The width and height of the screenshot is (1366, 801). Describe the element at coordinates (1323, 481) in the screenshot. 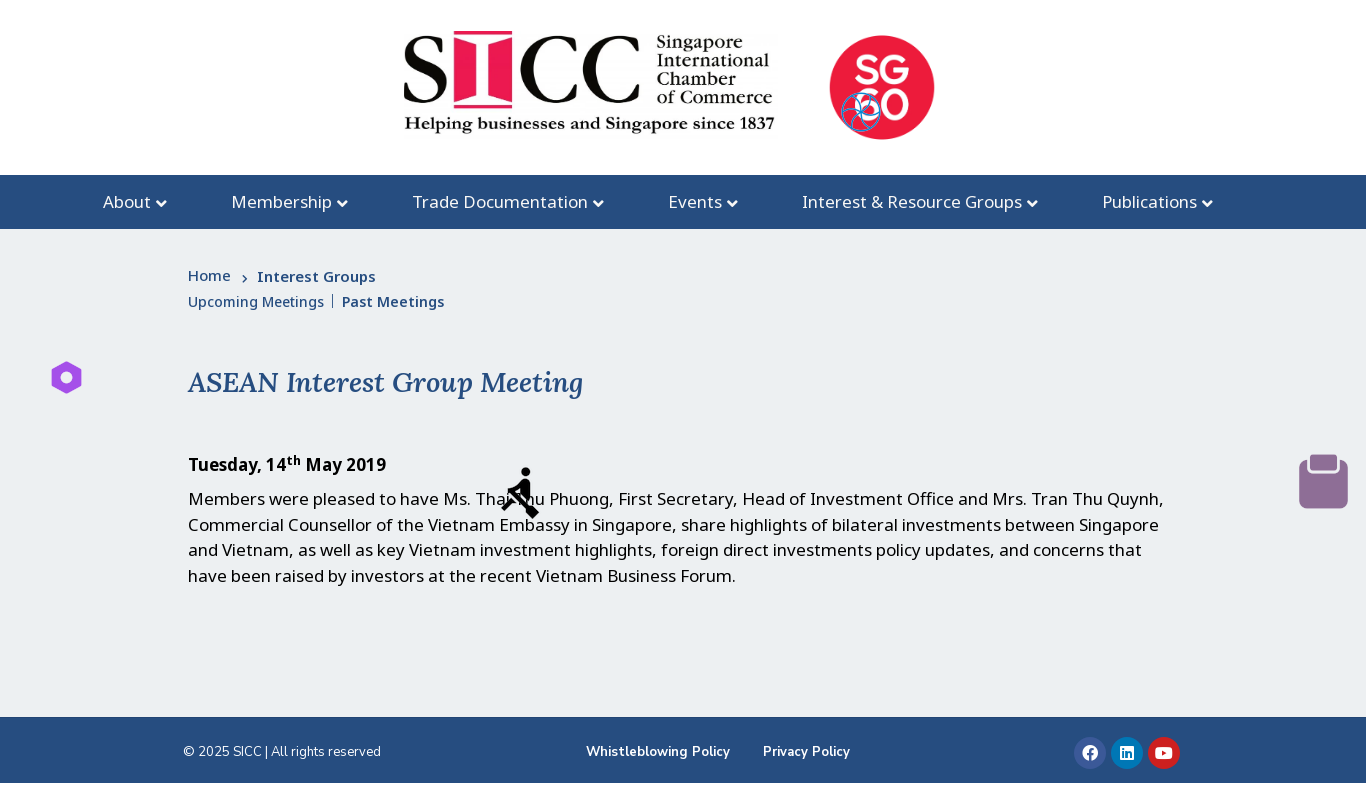

I see `copy to clipboard` at that location.